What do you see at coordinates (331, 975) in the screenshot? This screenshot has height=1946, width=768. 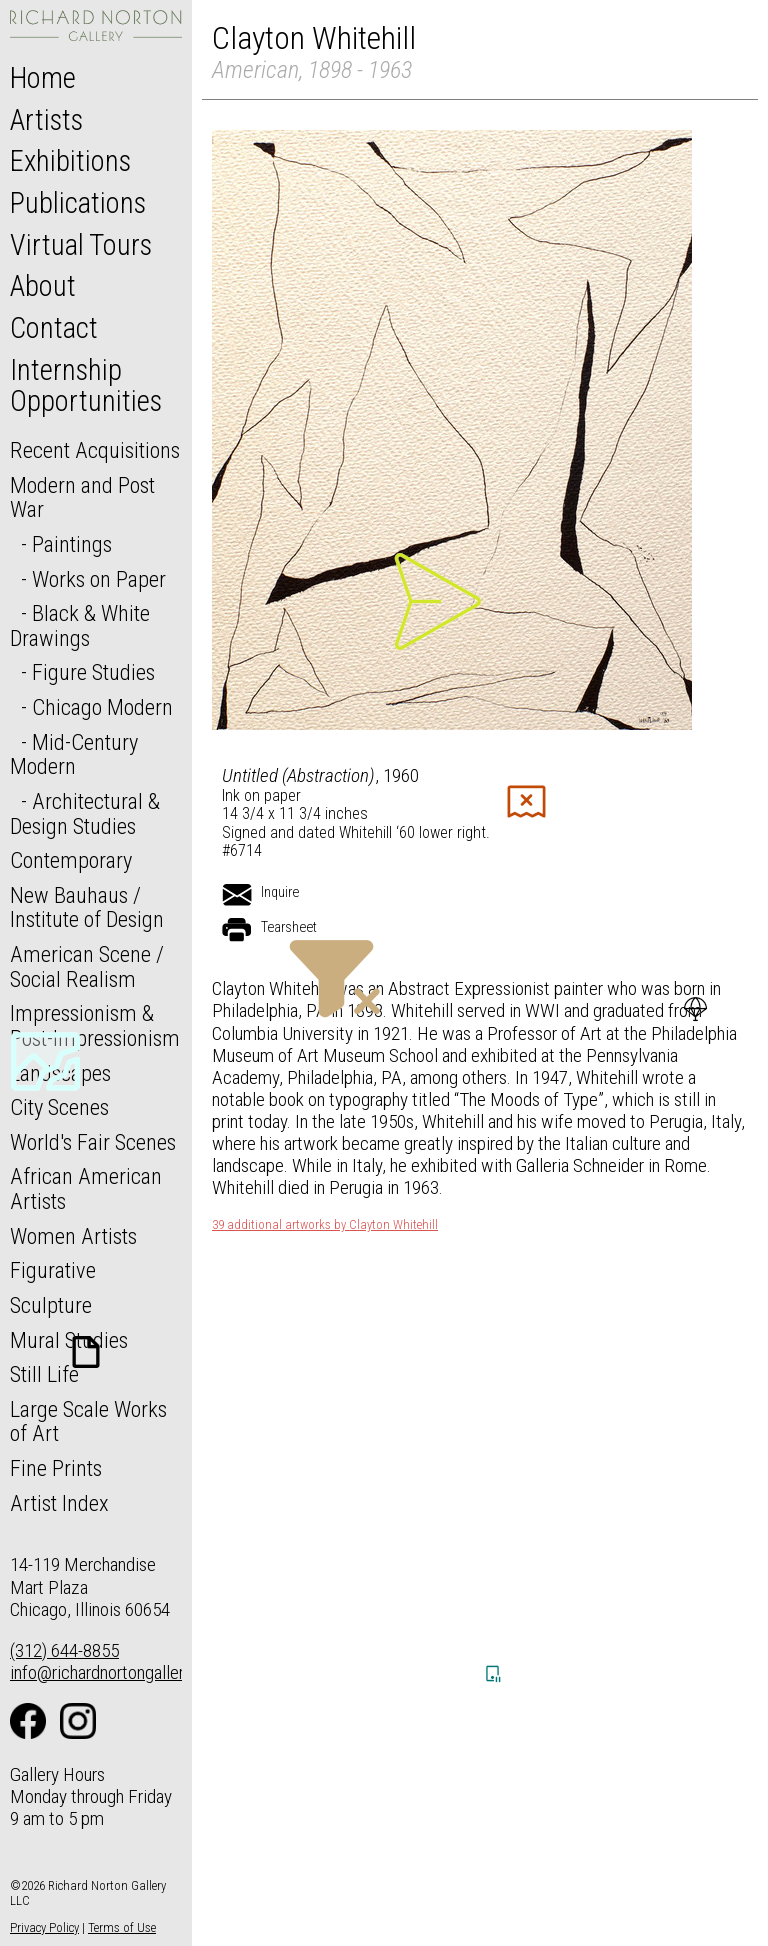 I see `clear all active filters` at bounding box center [331, 975].